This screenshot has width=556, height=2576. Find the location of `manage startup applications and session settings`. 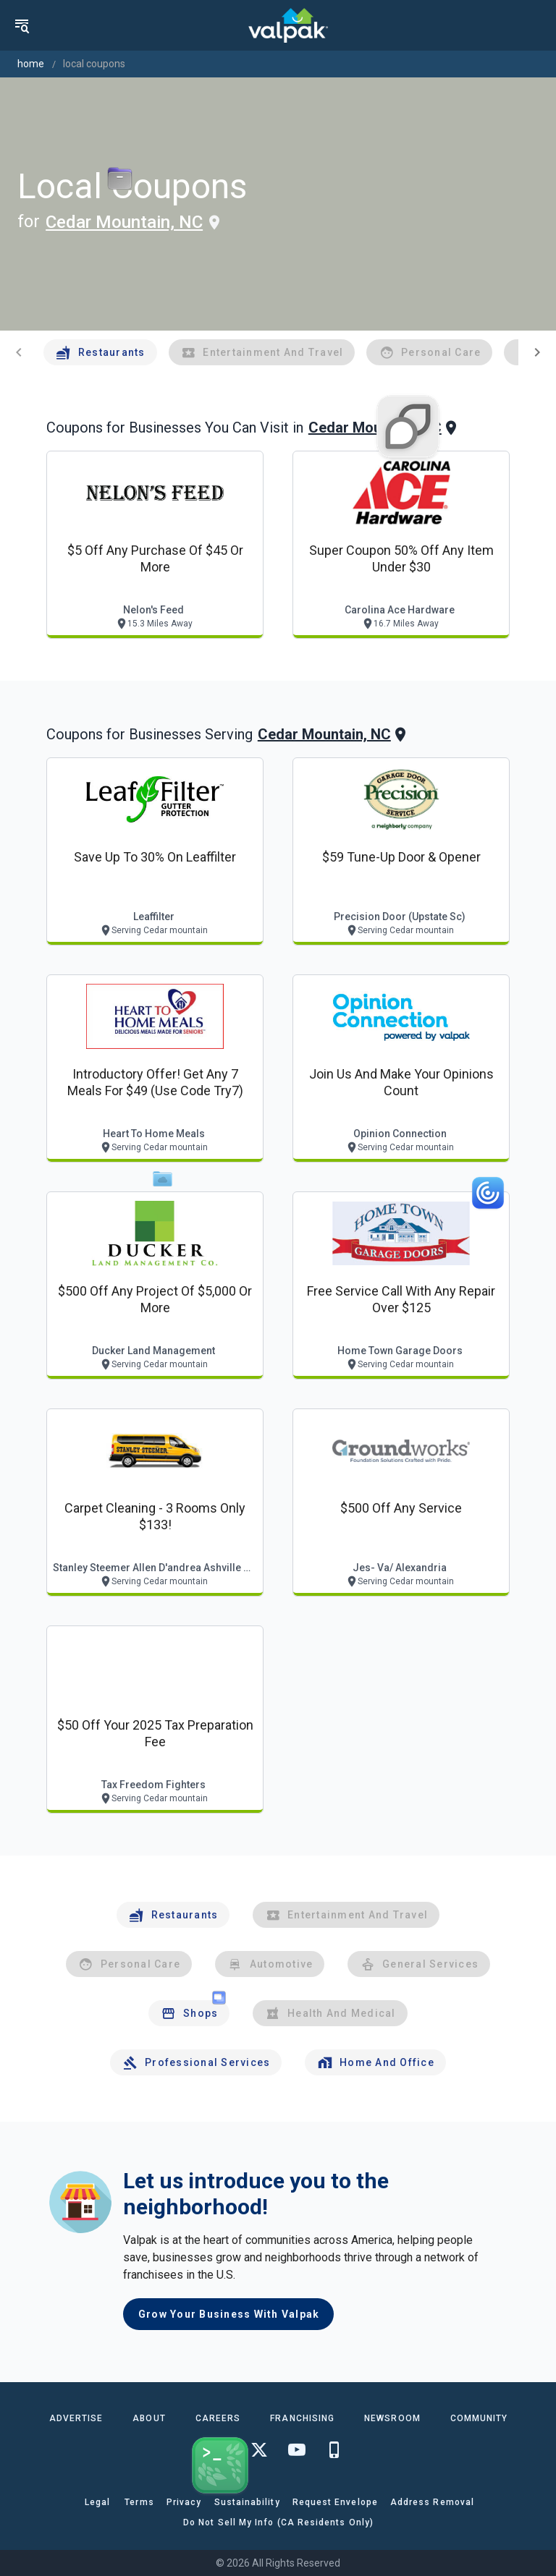

manage startup applications and session settings is located at coordinates (219, 1997).